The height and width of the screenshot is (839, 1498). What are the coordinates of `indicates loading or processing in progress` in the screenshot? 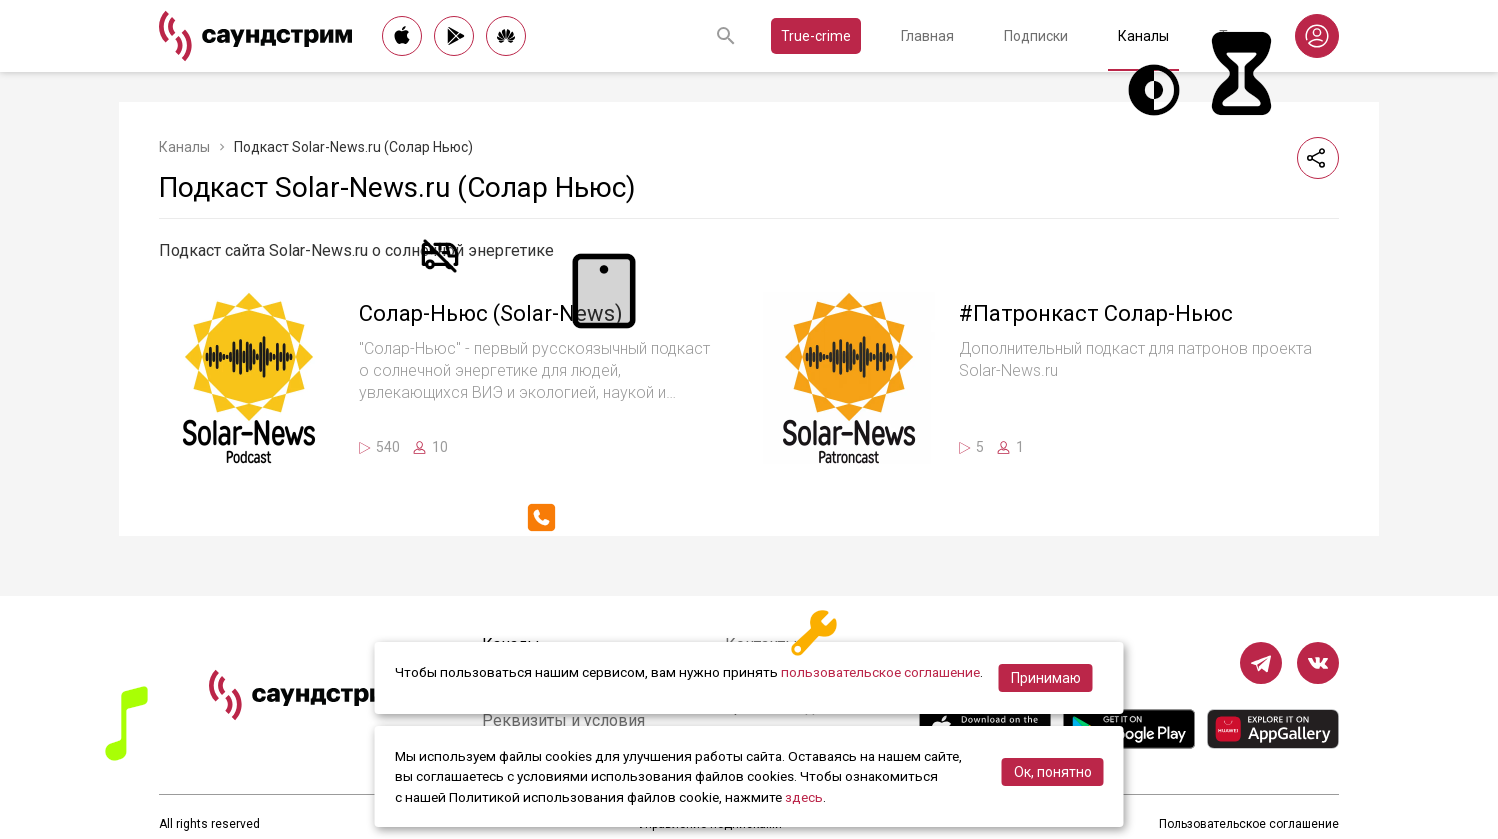 It's located at (1241, 73).